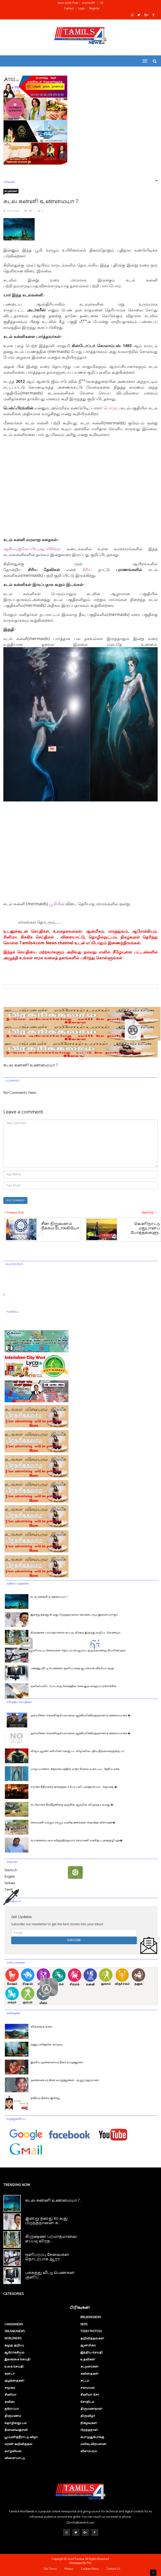 The width and height of the screenshot is (161, 2576). I want to click on open wondershare filmii video projects folder, so click(52, 749).